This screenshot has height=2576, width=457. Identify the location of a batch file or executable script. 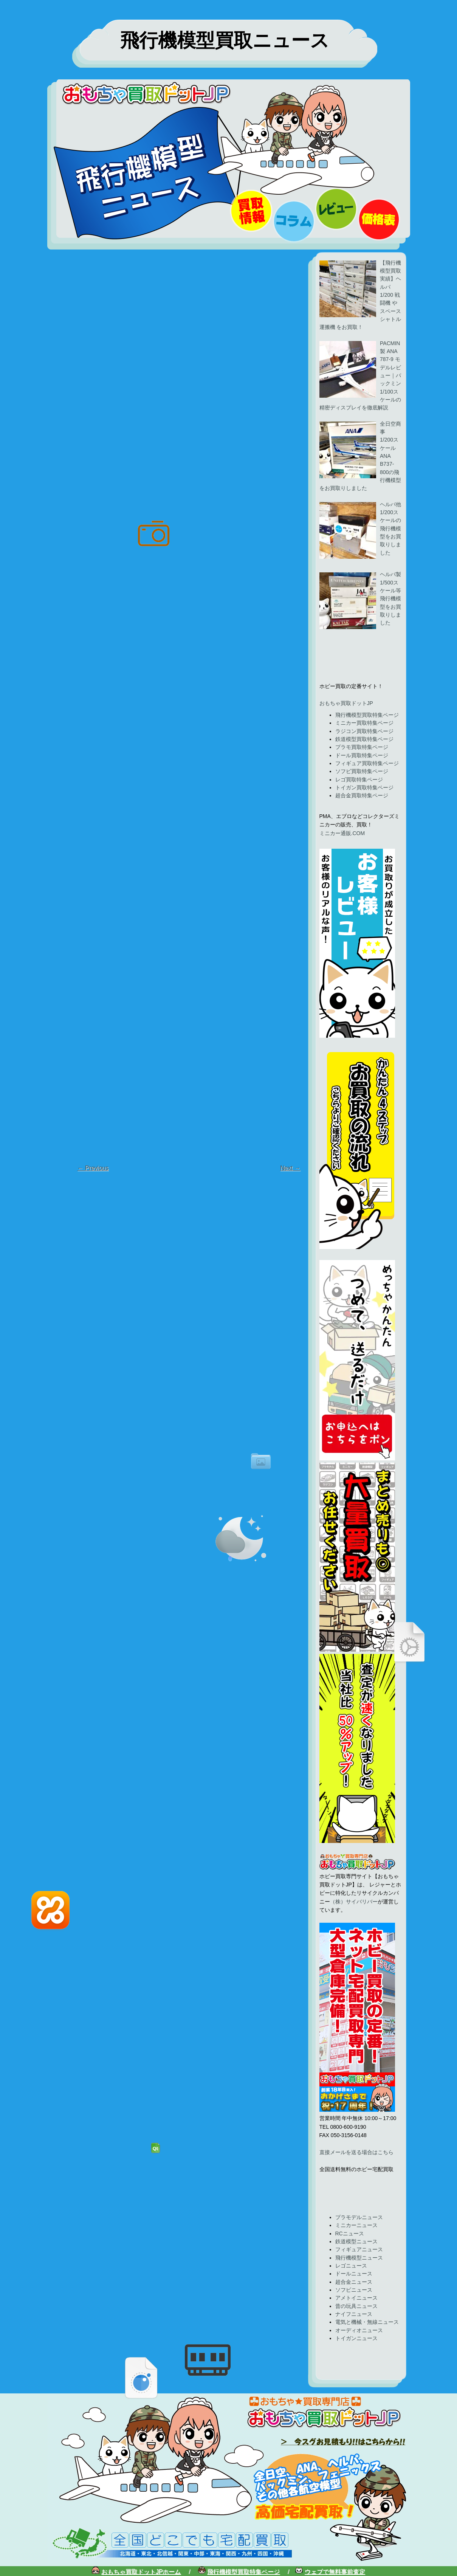
(409, 1643).